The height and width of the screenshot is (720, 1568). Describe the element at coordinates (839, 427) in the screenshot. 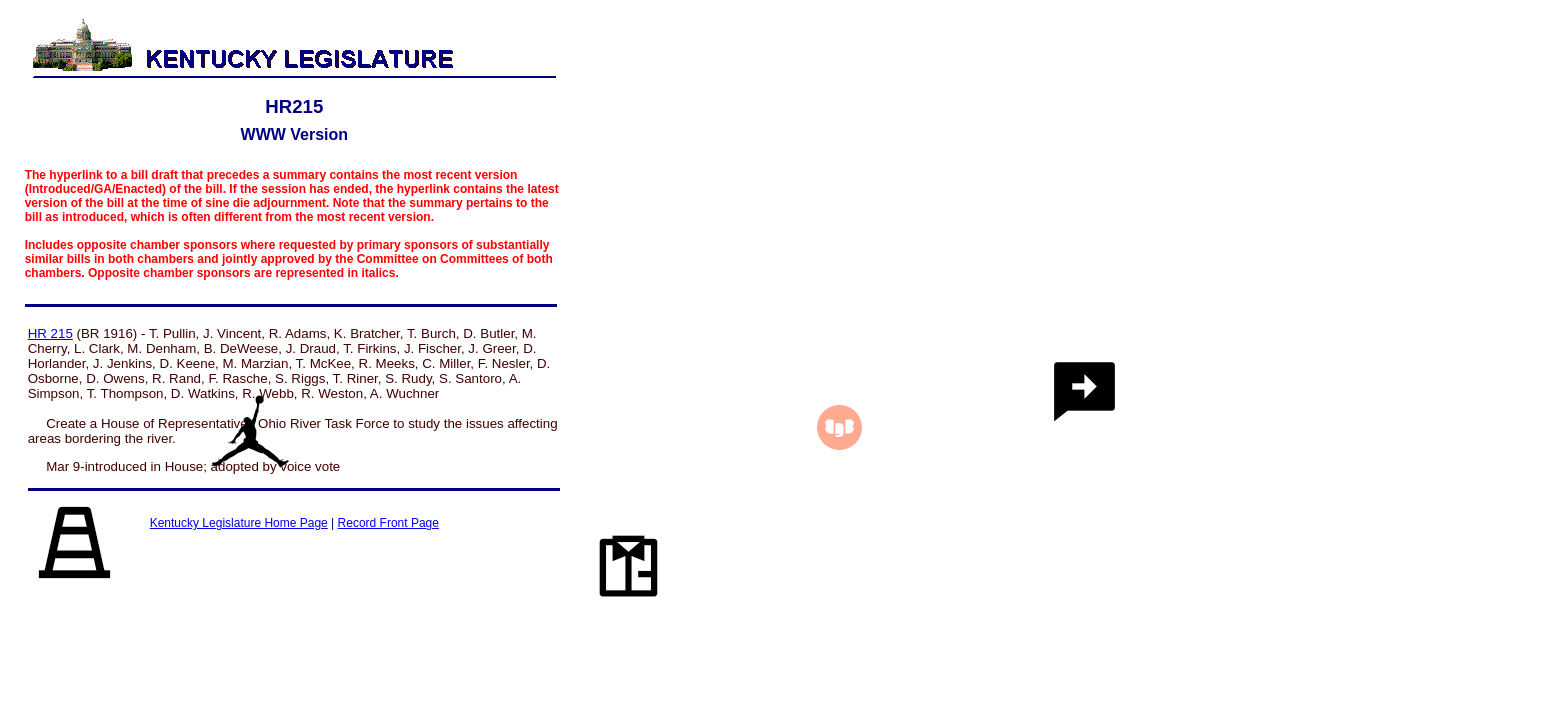

I see `EnterpriseDB company logo` at that location.